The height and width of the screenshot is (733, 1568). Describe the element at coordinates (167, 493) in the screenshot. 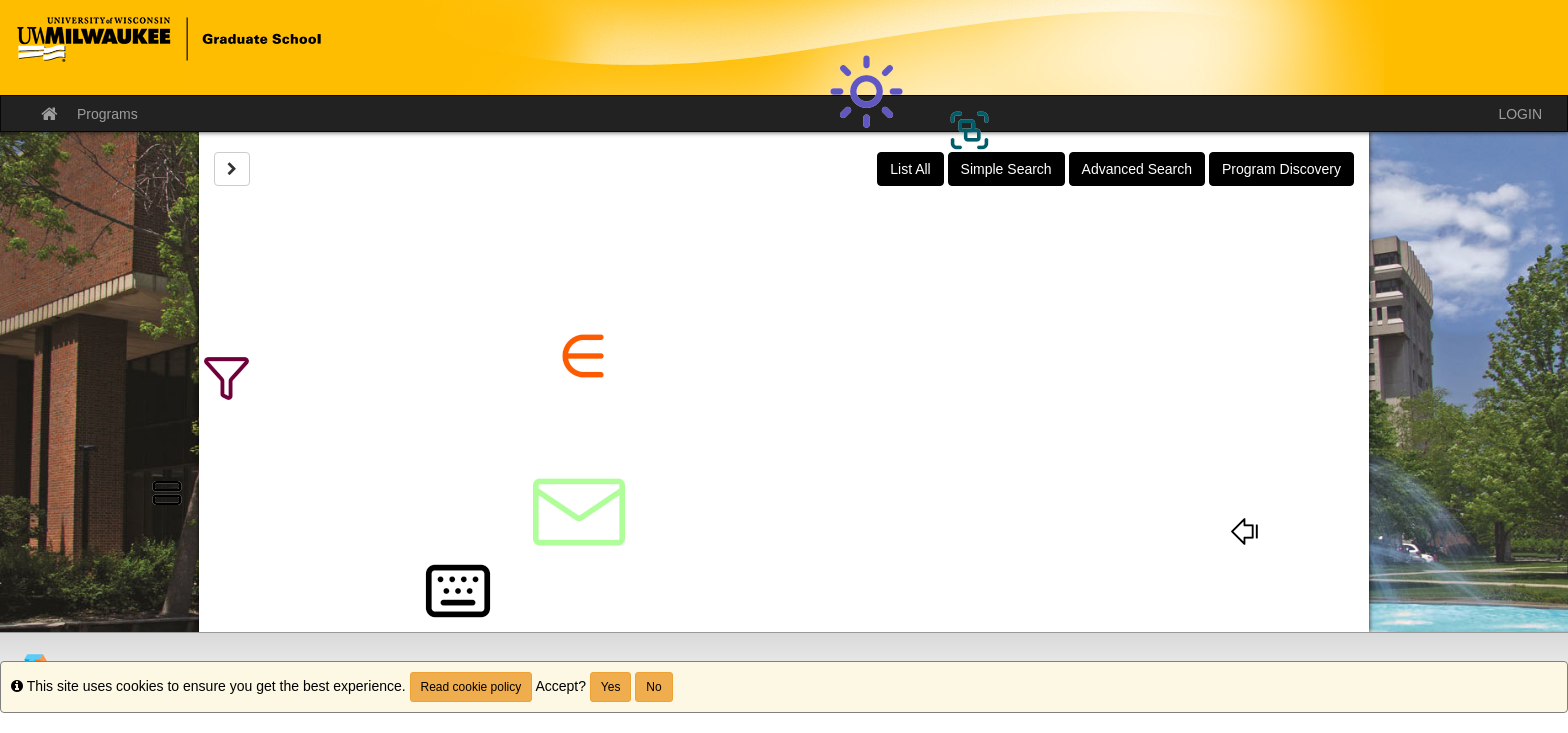

I see `stretch or expand content horizontally` at that location.